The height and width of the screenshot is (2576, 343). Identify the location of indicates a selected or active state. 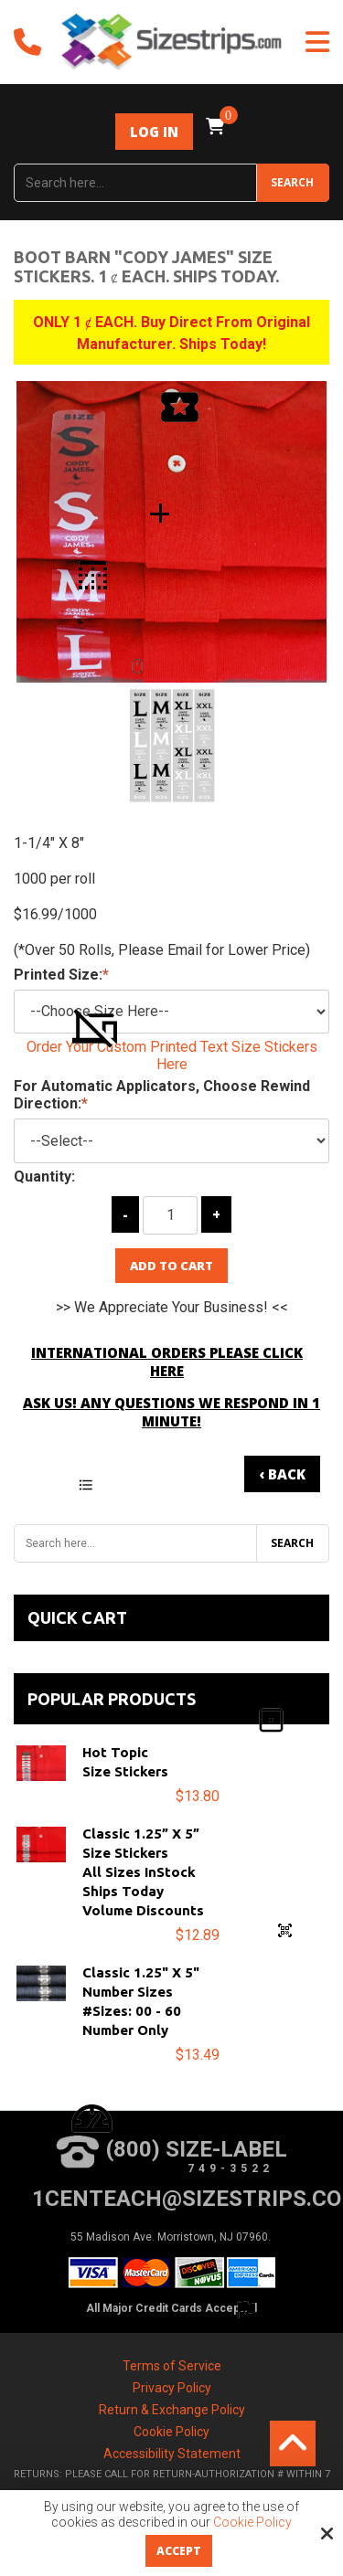
(271, 1720).